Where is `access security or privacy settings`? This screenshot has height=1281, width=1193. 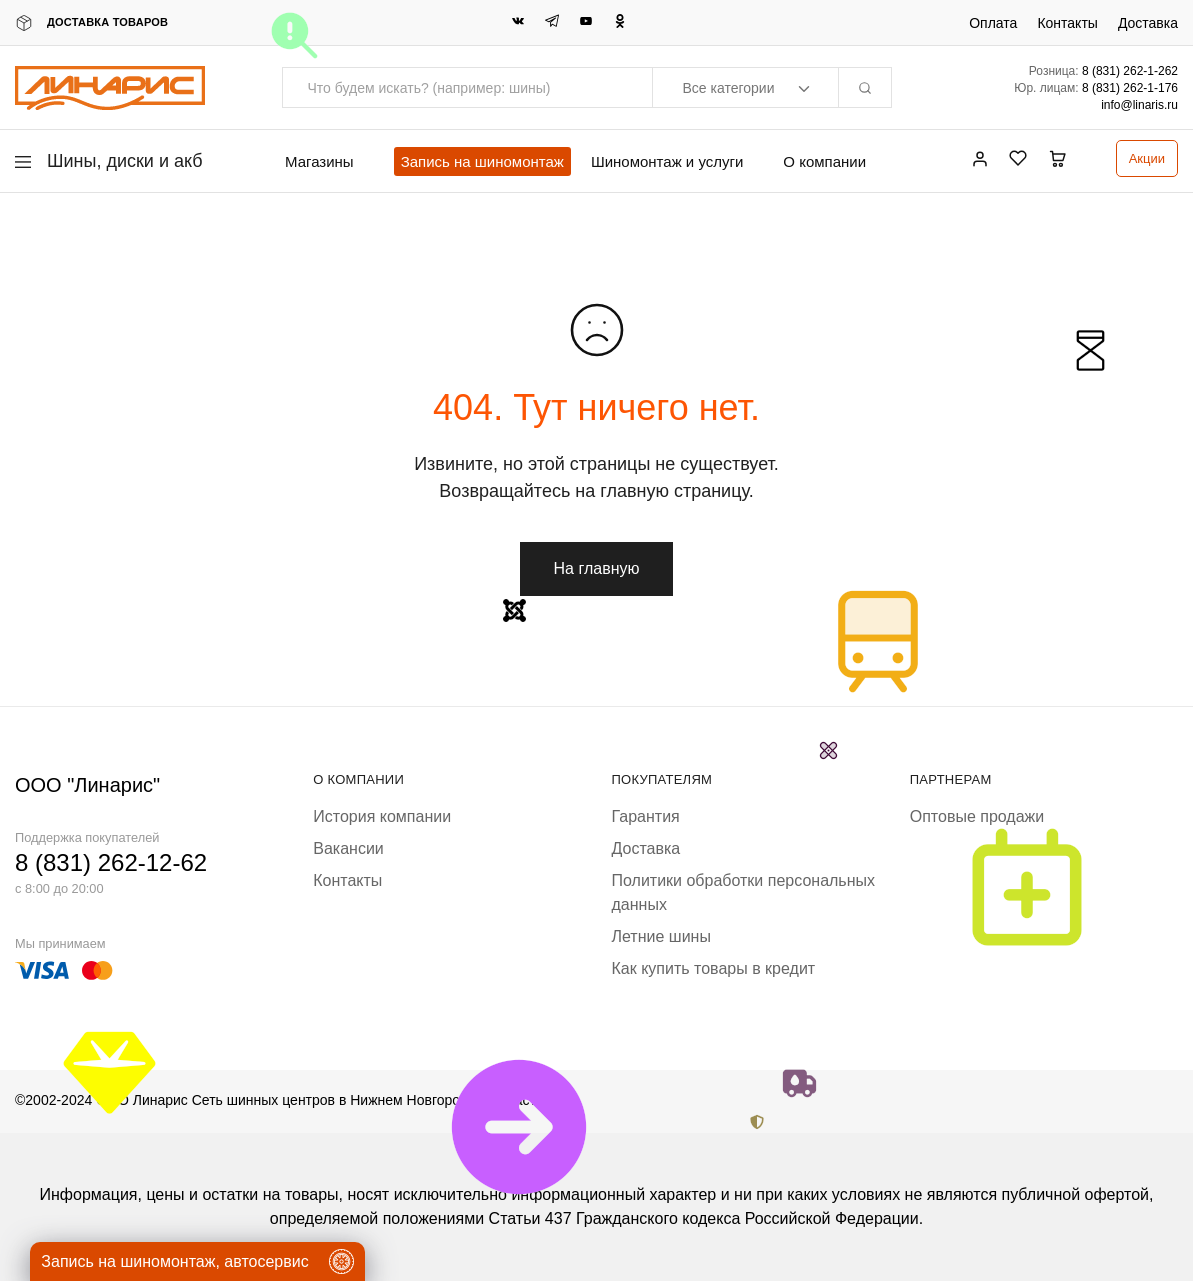 access security or privacy settings is located at coordinates (757, 1122).